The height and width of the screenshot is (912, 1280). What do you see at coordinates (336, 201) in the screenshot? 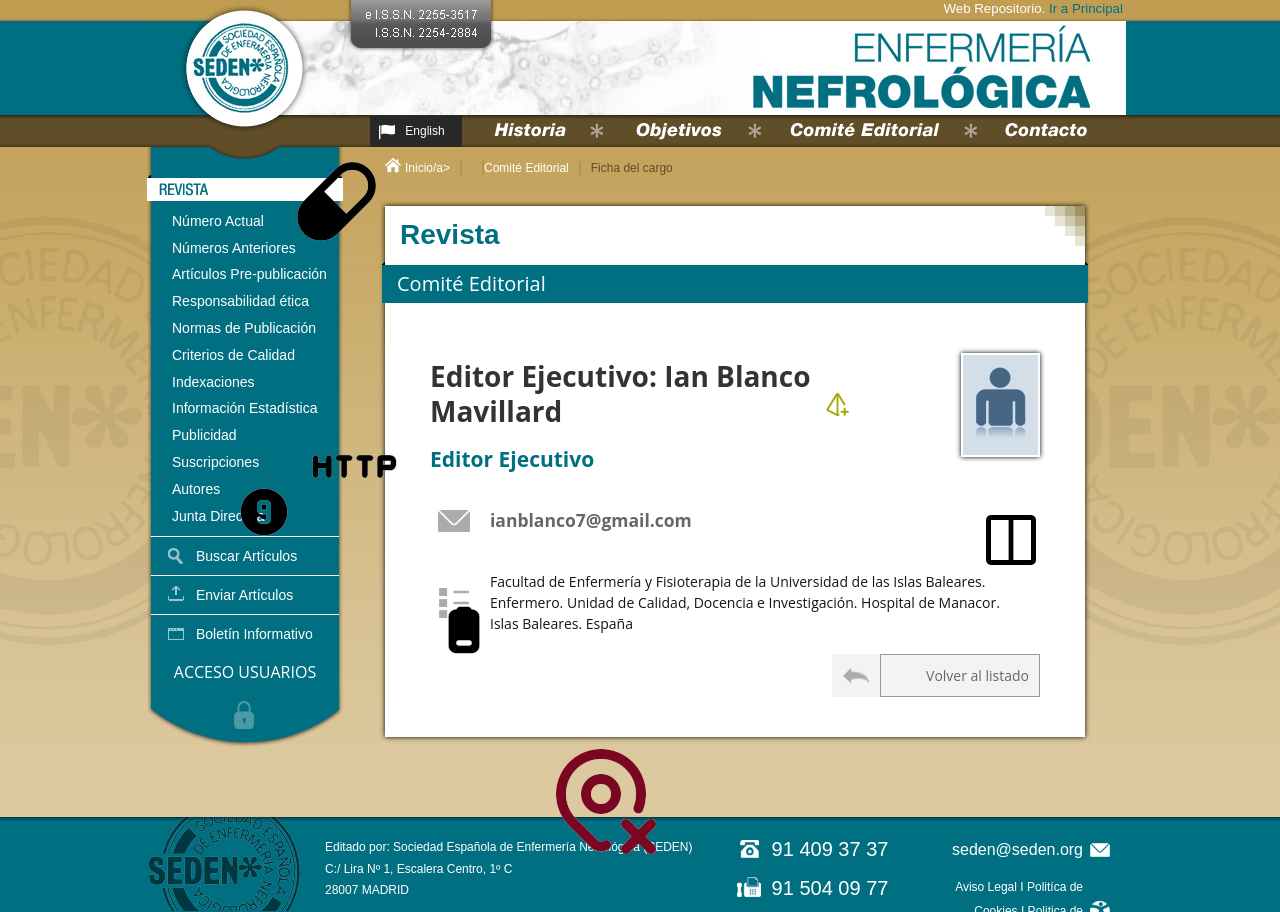
I see `access medication reminders or health settings` at bounding box center [336, 201].